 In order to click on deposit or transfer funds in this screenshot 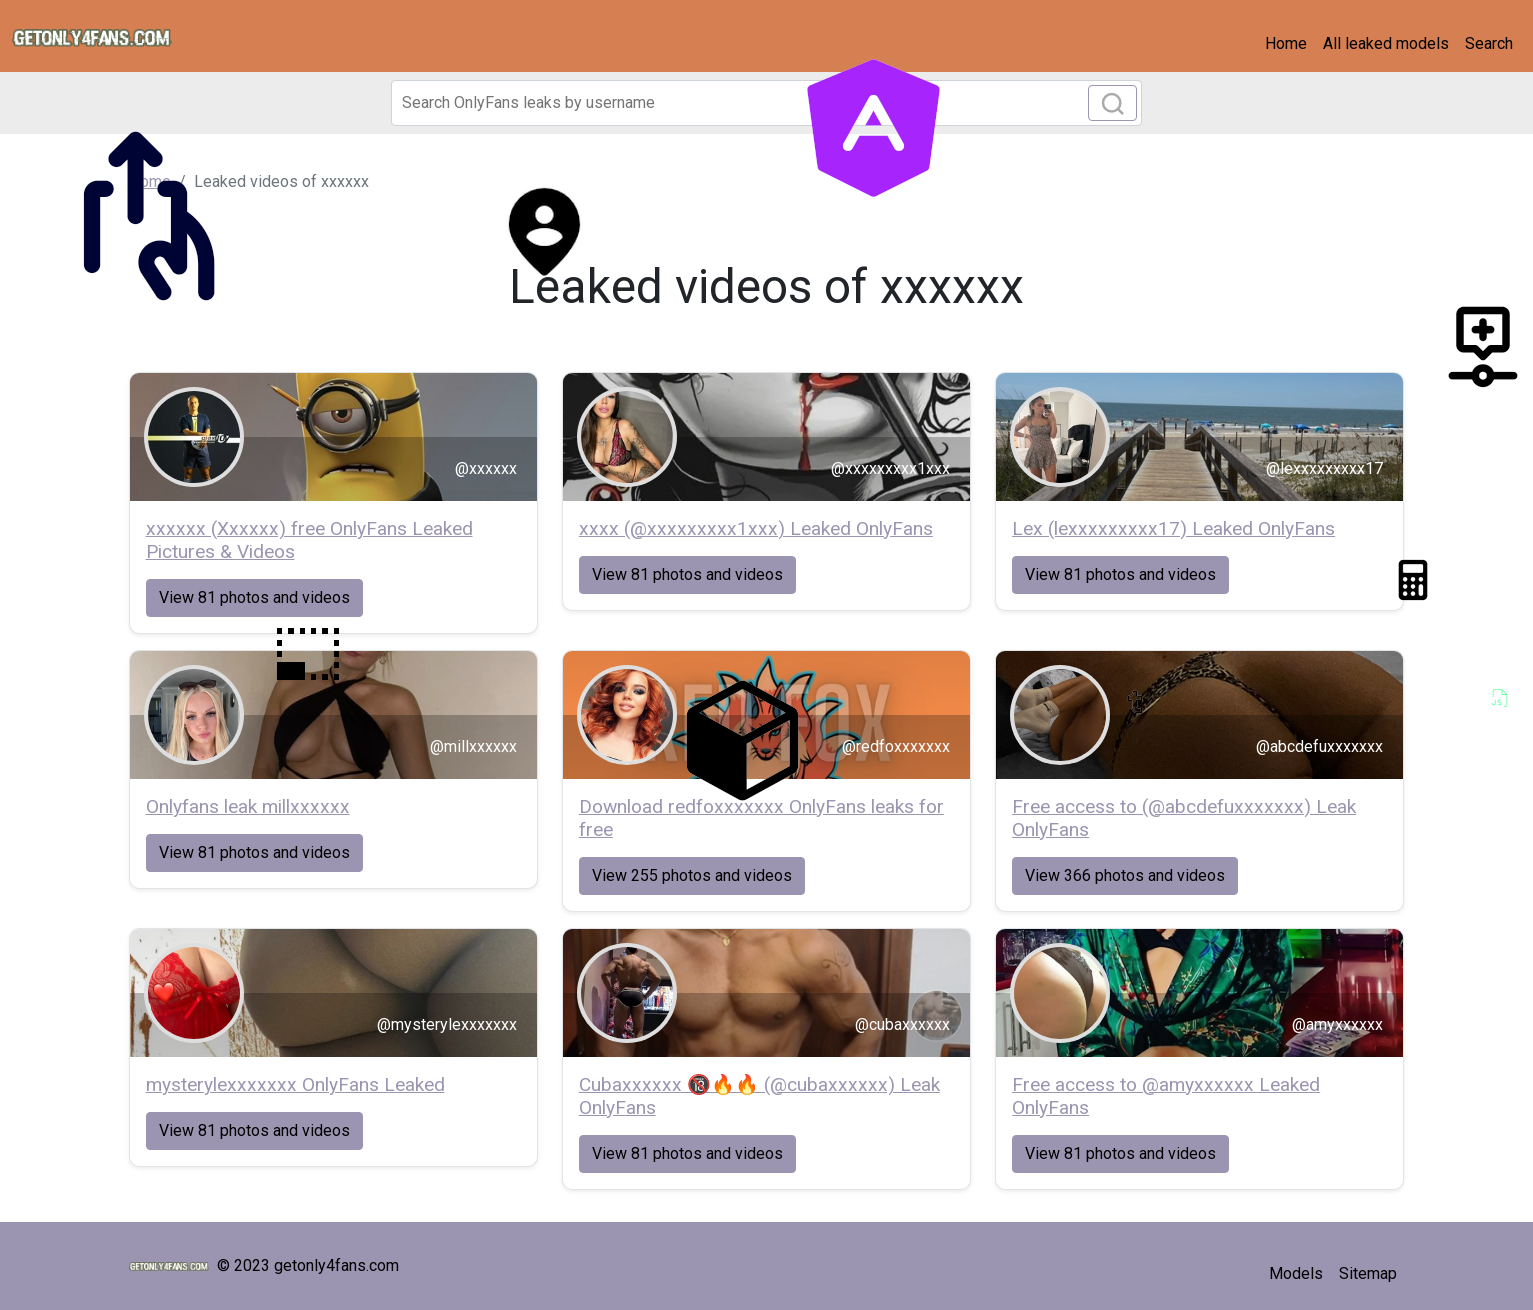, I will do `click(141, 216)`.